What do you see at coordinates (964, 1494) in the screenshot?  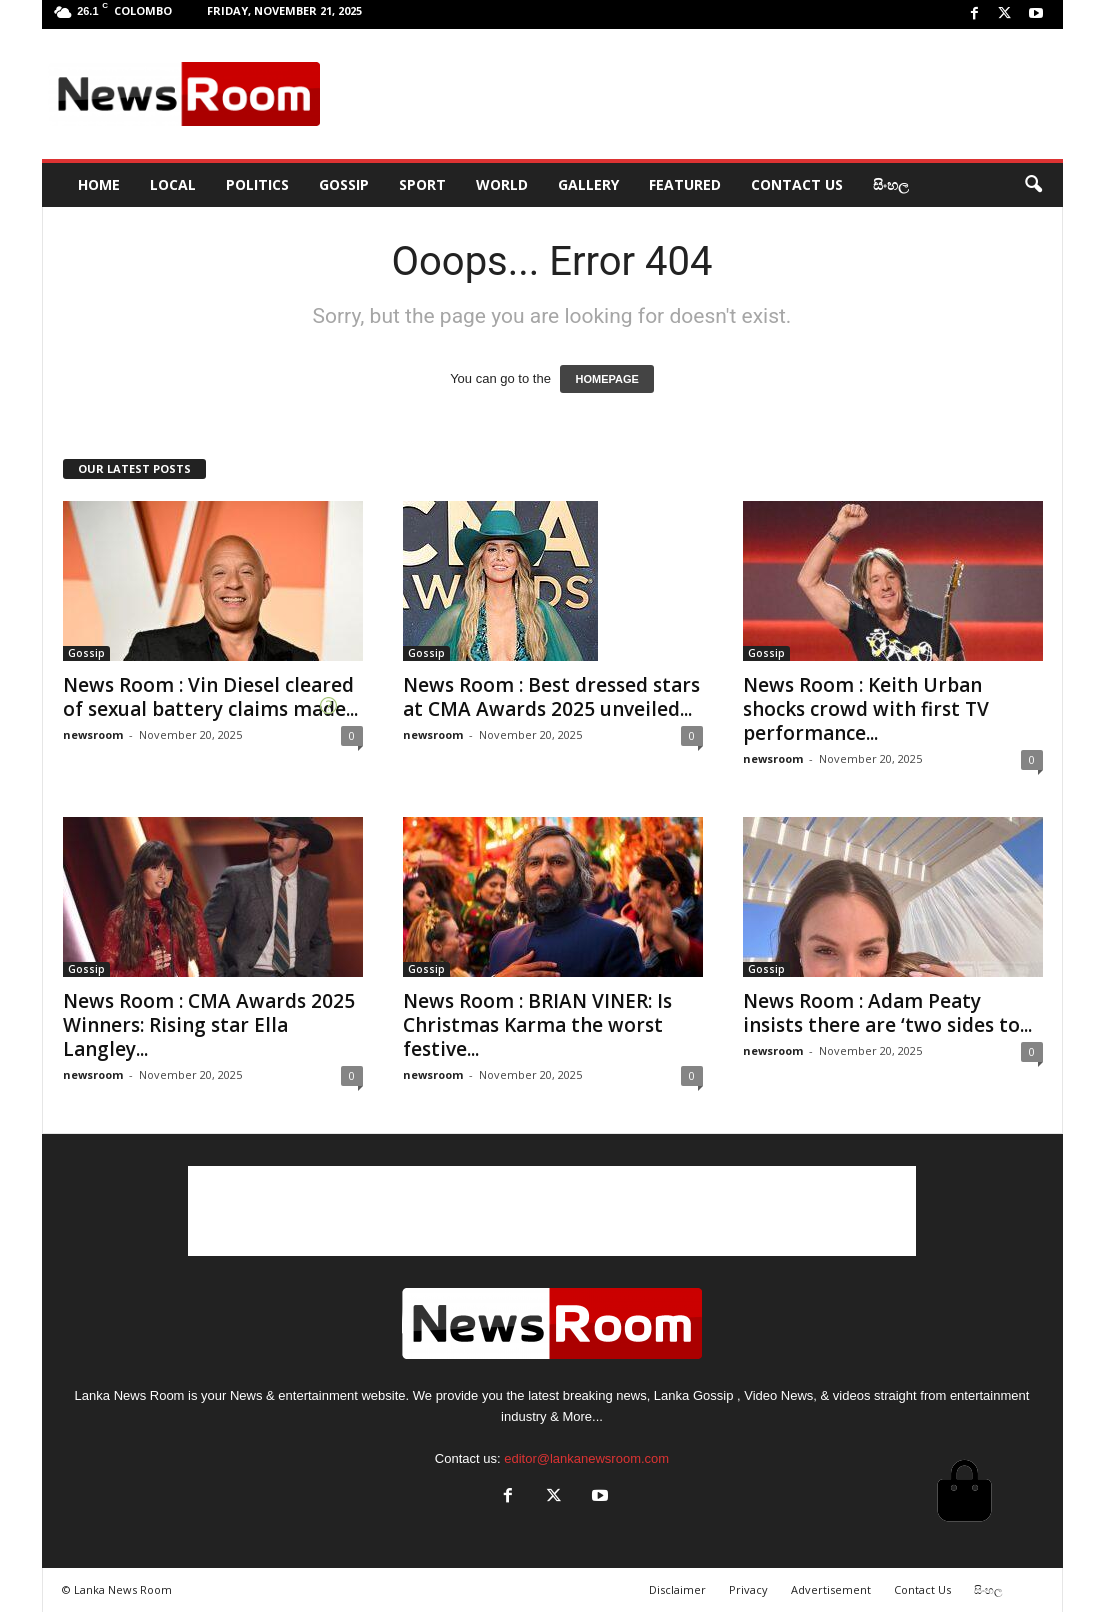 I see `view your shopping bag` at bounding box center [964, 1494].